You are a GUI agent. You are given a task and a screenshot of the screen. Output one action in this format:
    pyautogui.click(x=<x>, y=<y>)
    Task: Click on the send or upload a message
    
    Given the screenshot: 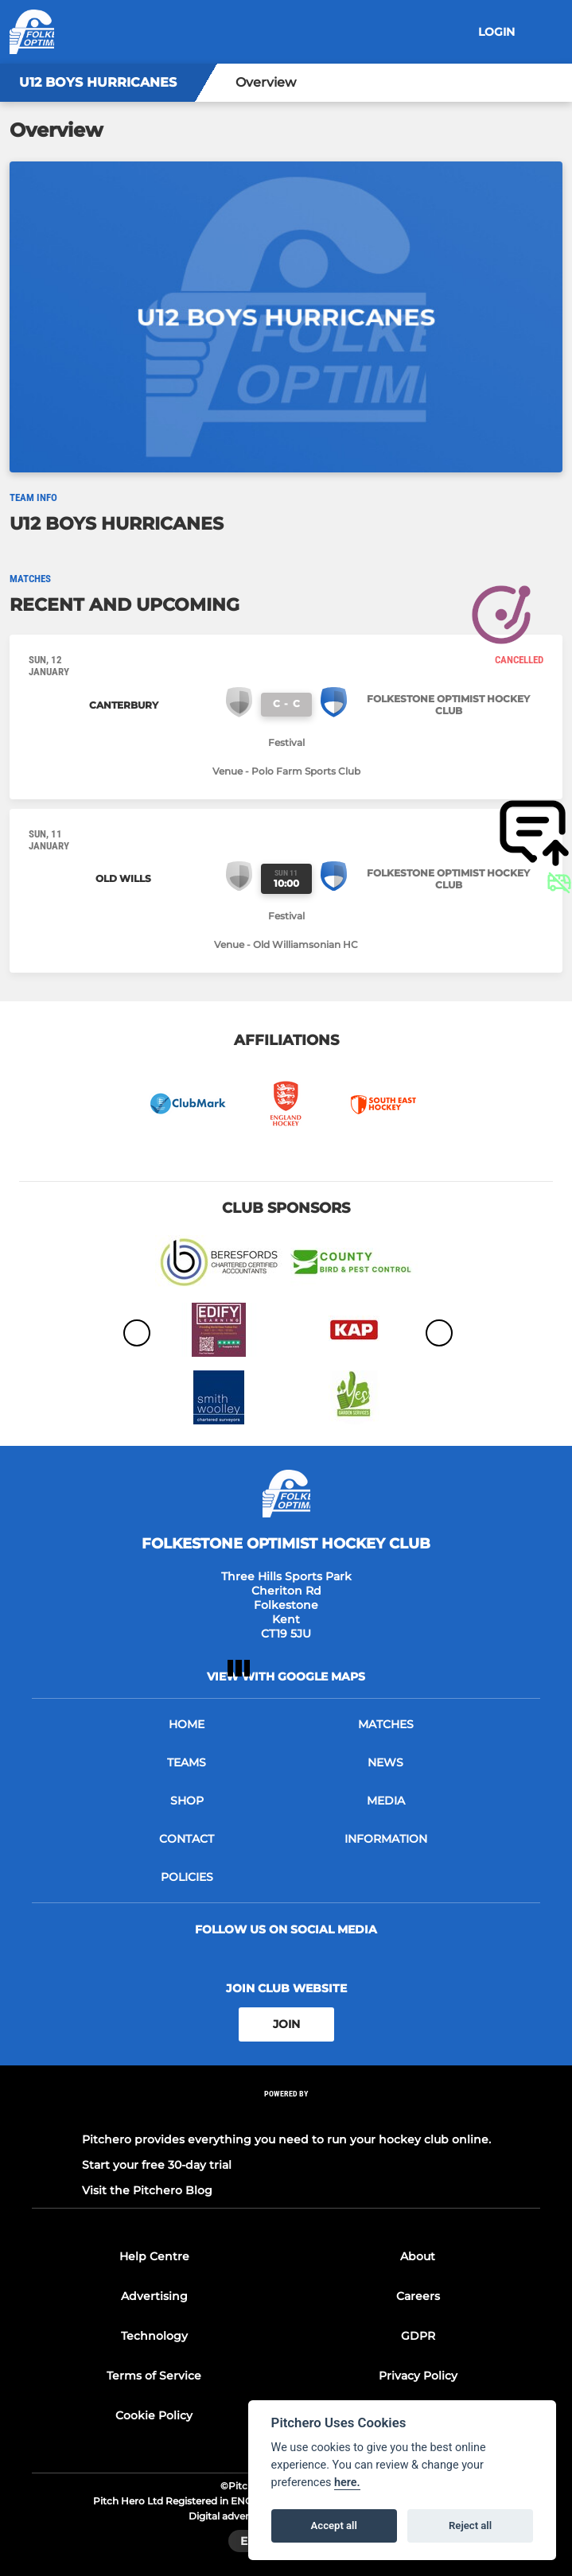 What is the action you would take?
    pyautogui.click(x=532, y=830)
    